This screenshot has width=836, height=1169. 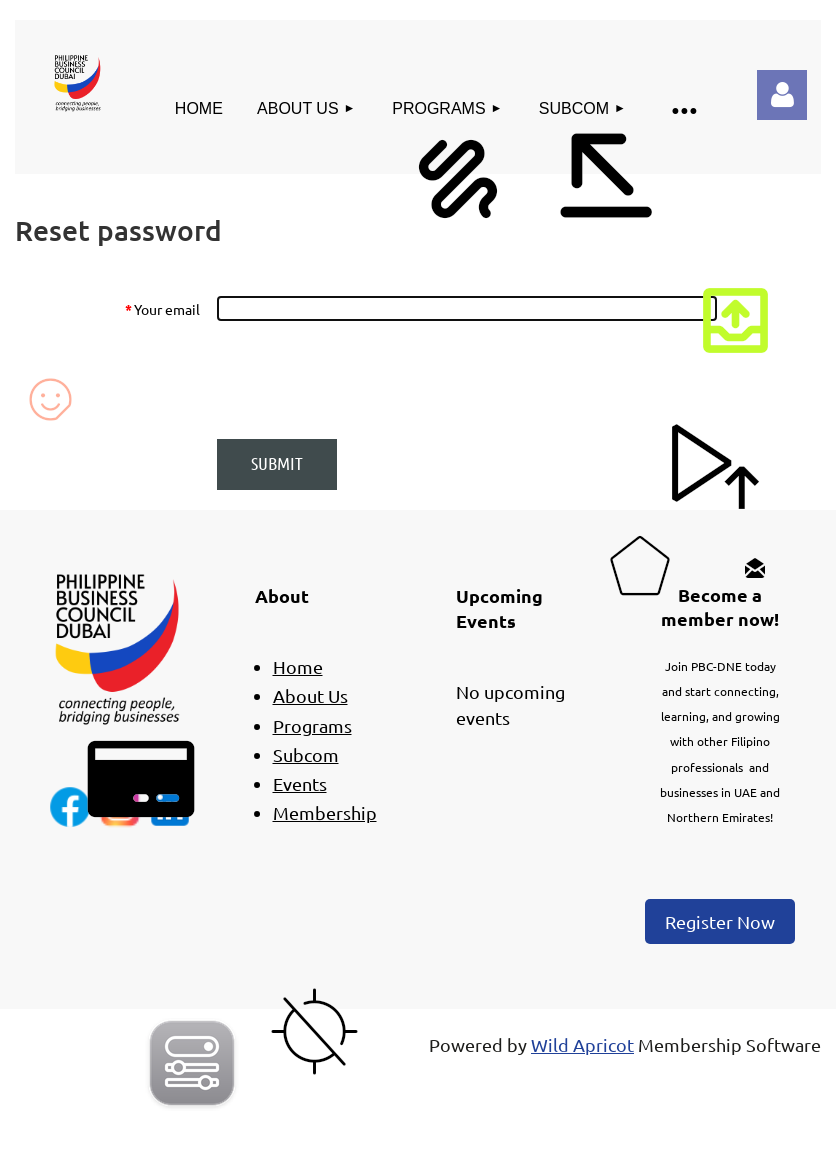 I want to click on a pentagon shape indicator, so click(x=640, y=568).